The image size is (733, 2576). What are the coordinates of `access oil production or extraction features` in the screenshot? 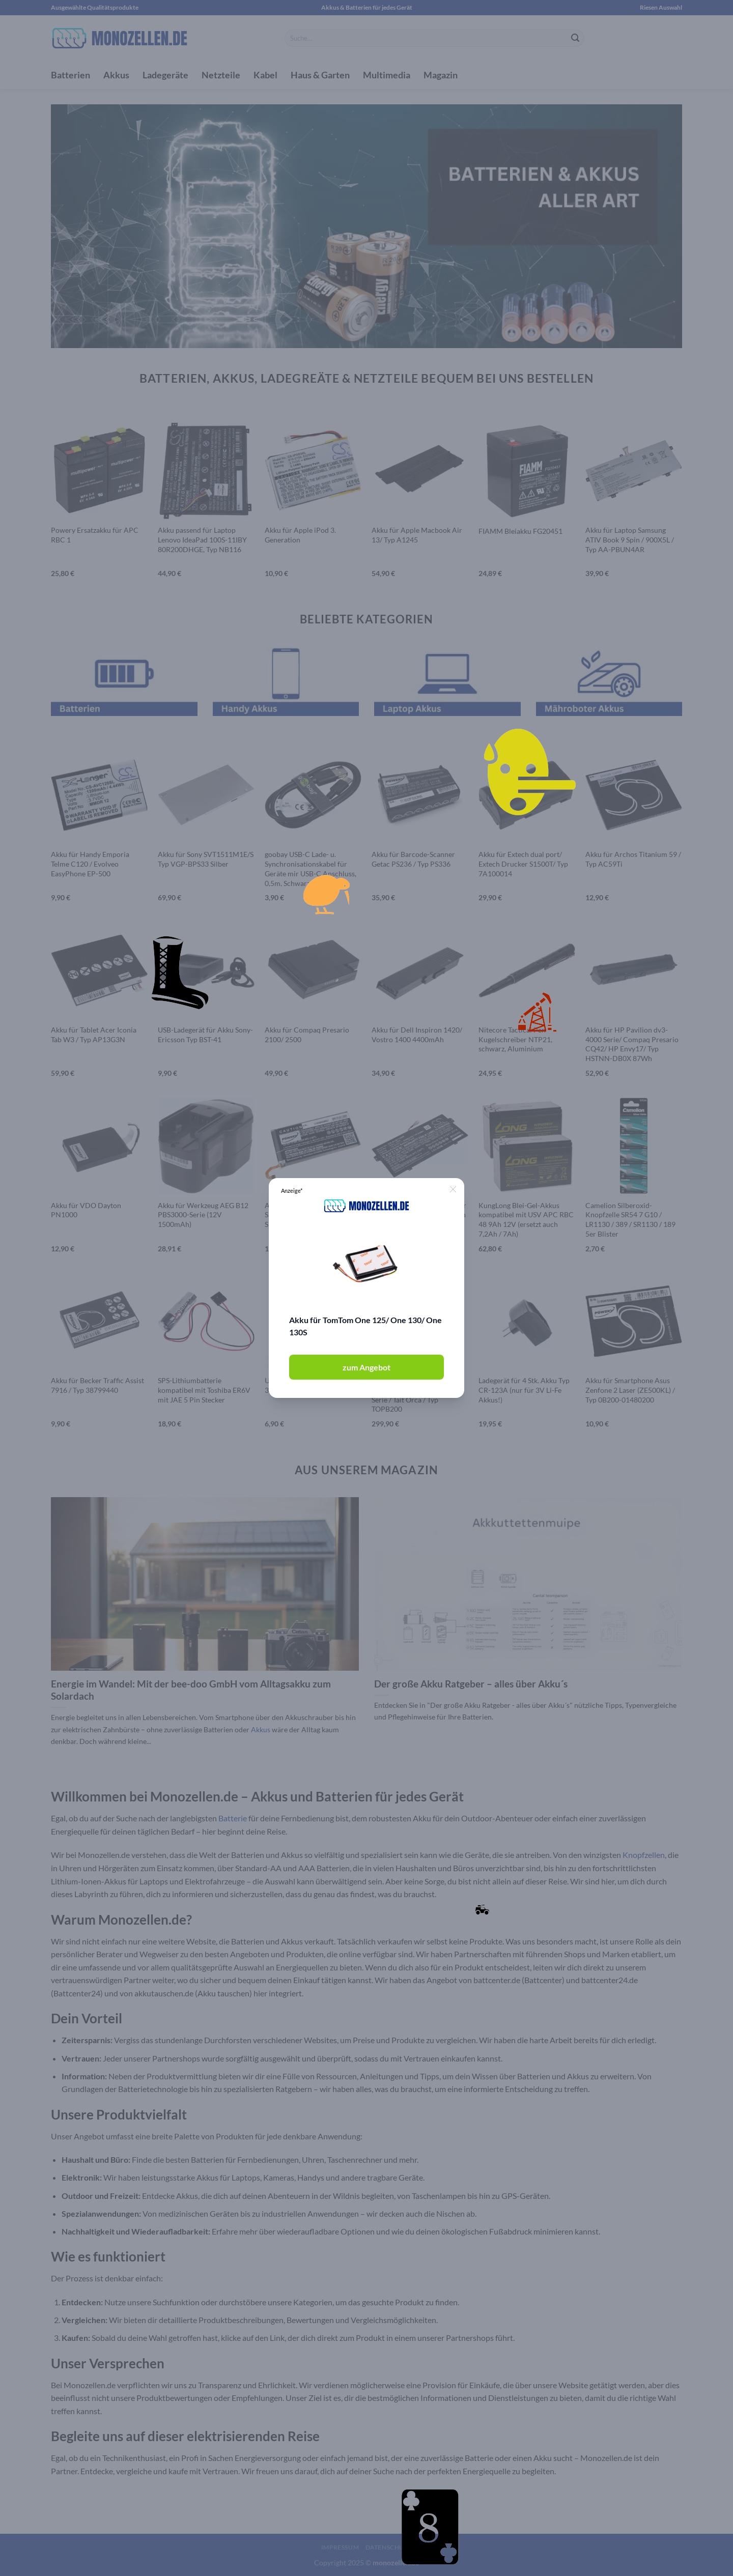 It's located at (537, 1012).